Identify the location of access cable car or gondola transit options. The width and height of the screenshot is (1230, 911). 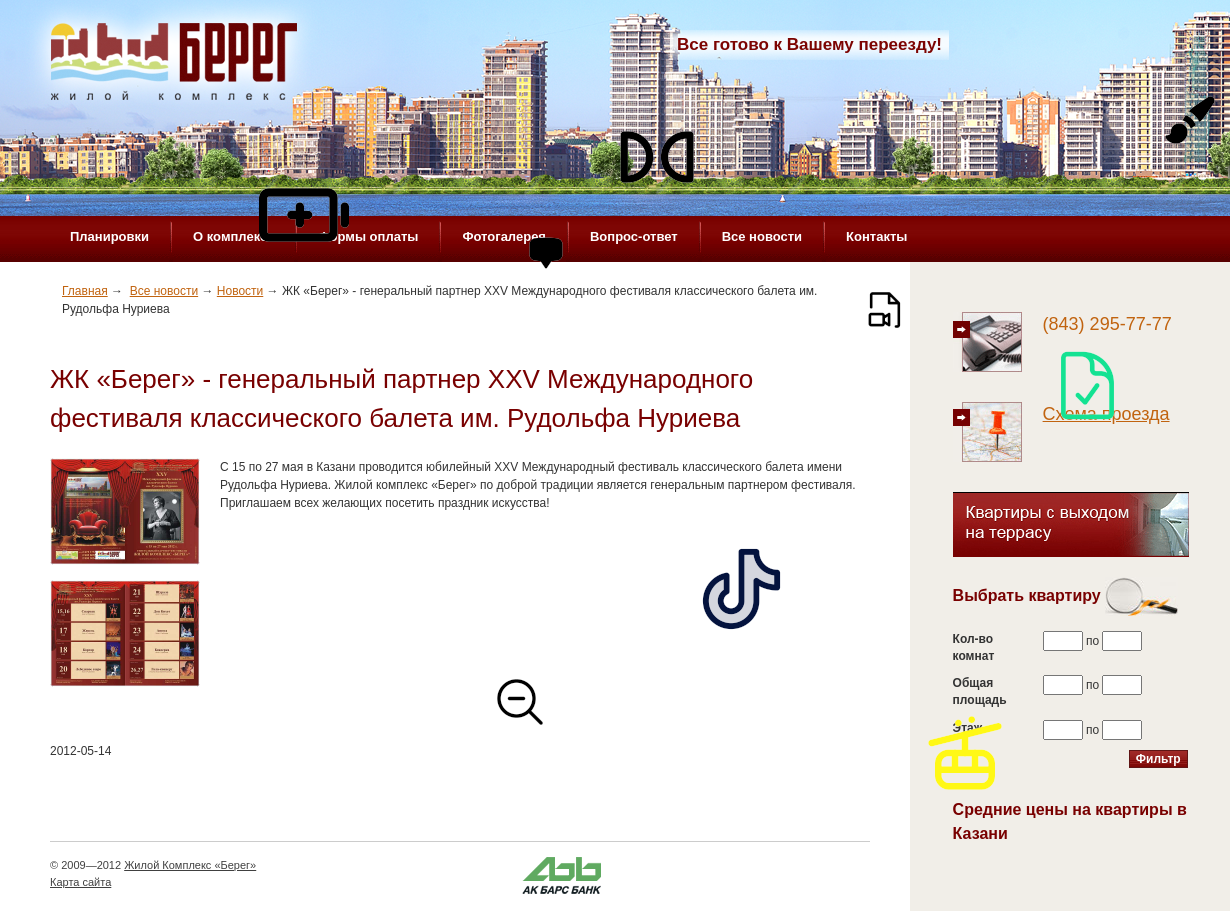
(965, 753).